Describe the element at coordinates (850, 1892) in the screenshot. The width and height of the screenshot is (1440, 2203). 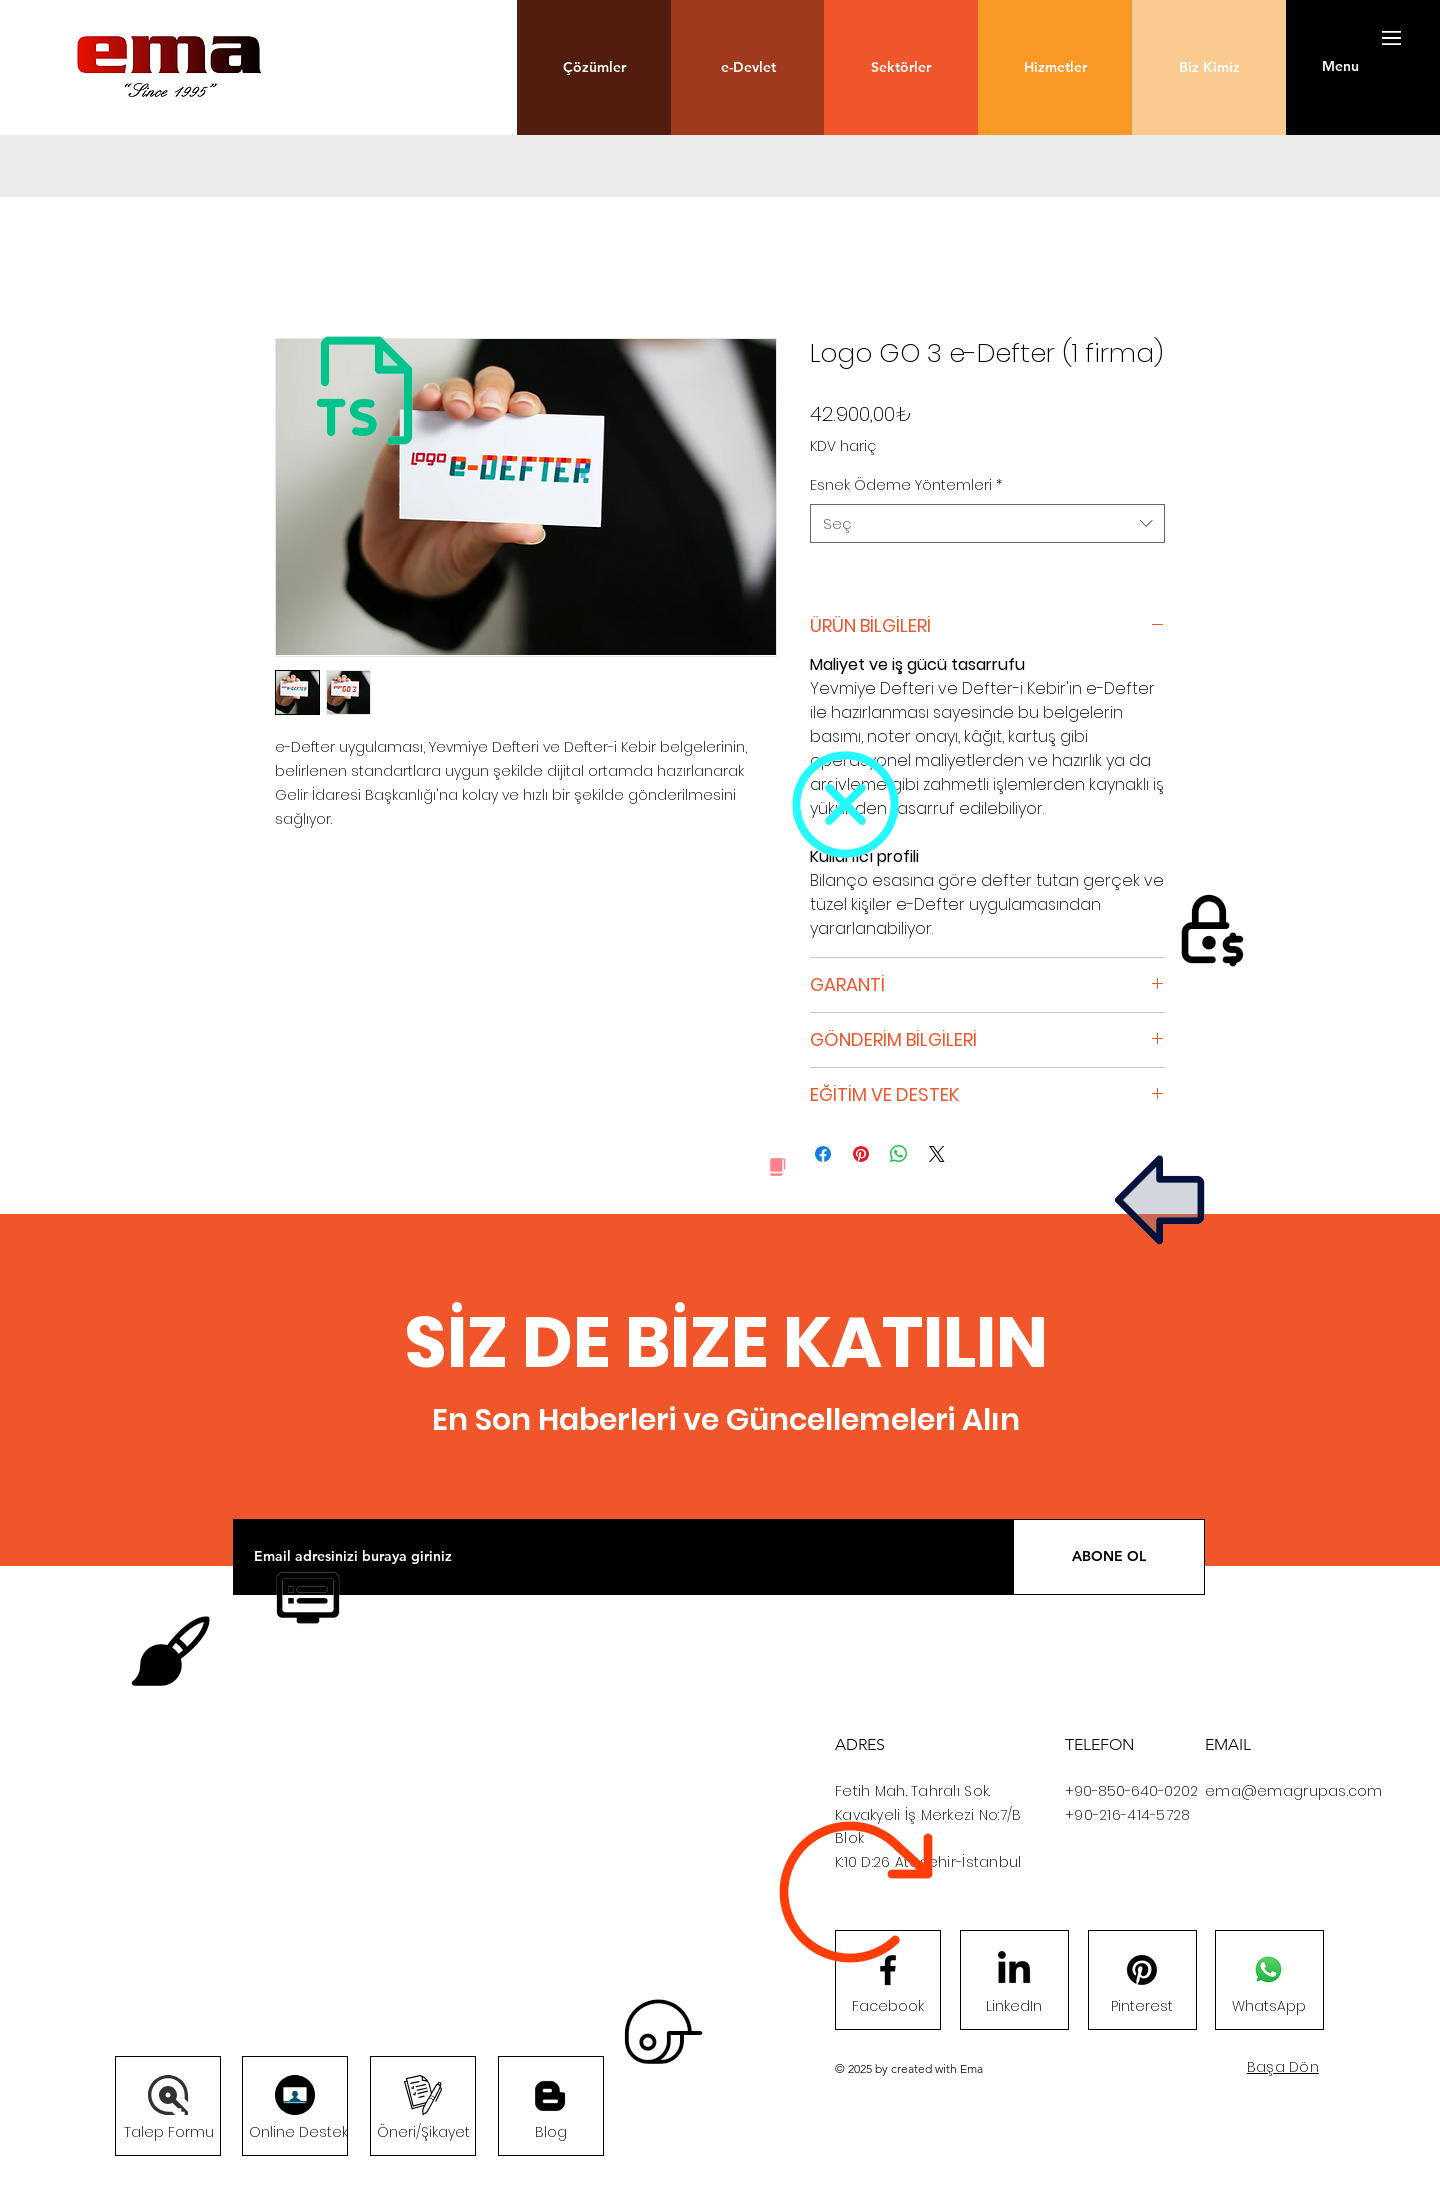
I see `refresh or reload content` at that location.